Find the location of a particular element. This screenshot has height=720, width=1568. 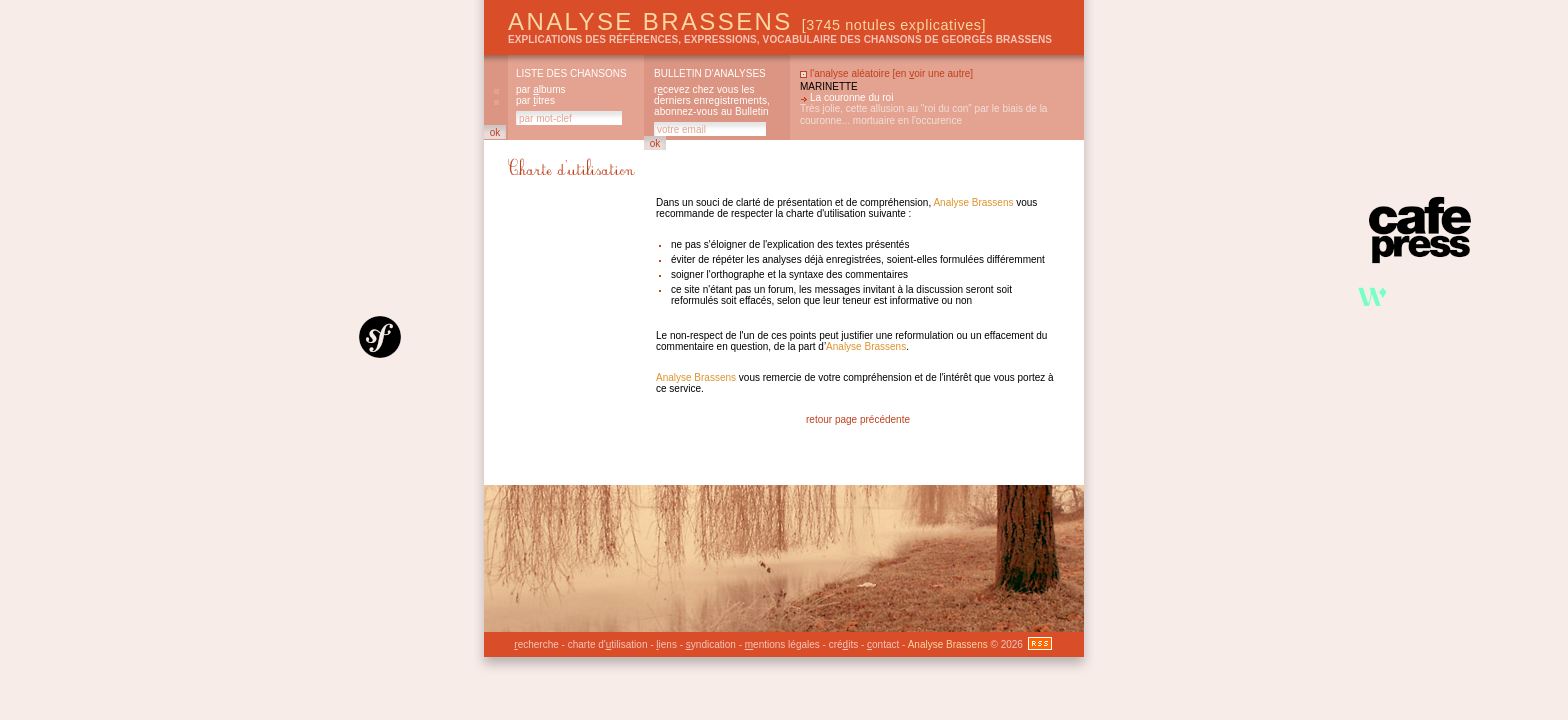

visit cafepress website or app is located at coordinates (1420, 230).